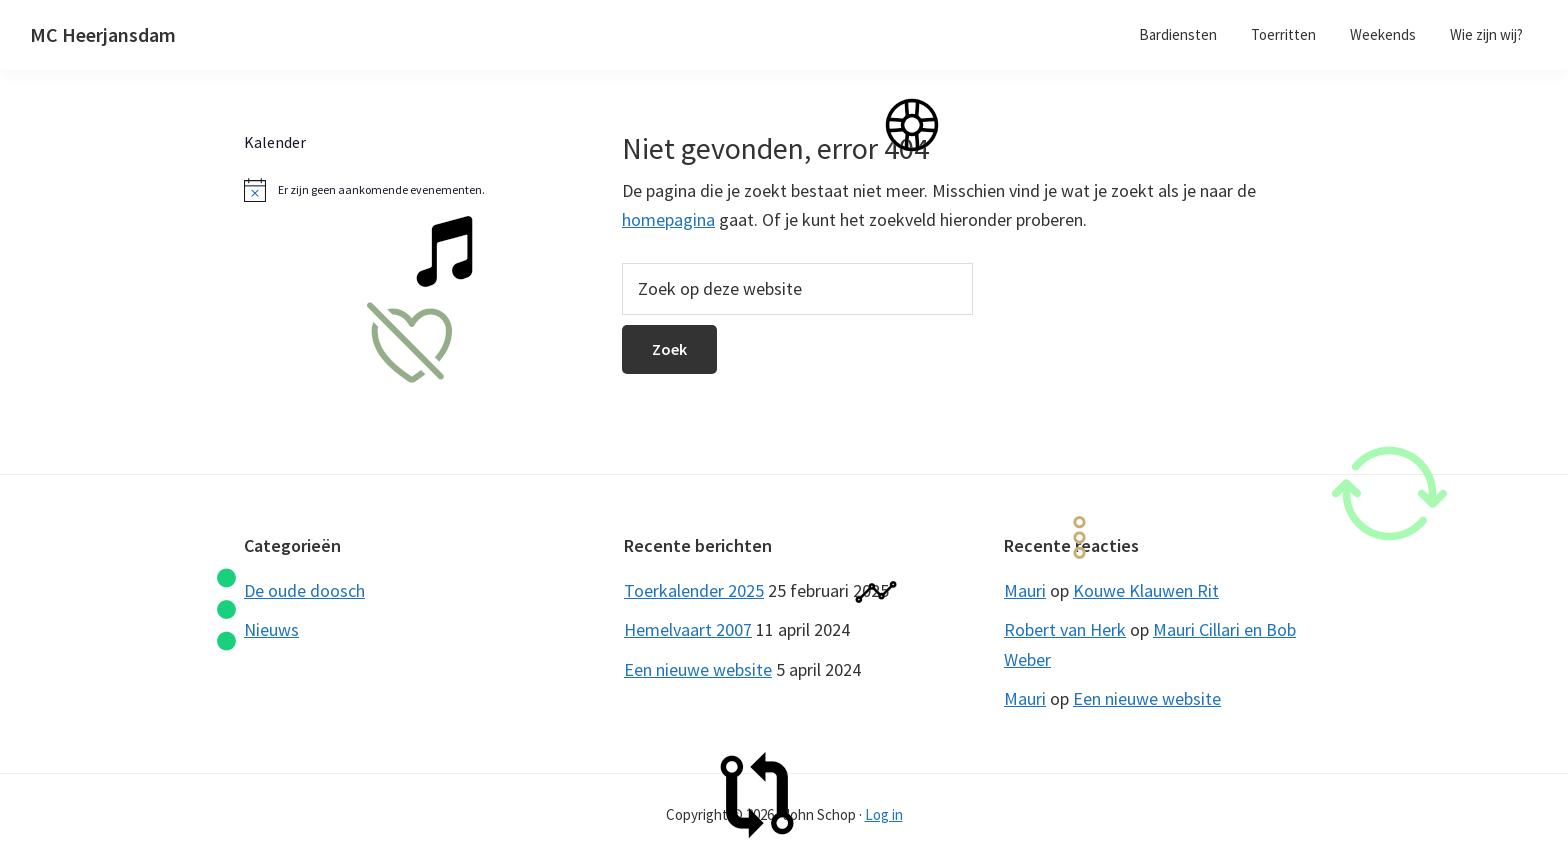 This screenshot has height=857, width=1568. Describe the element at coordinates (912, 125) in the screenshot. I see `access help or support center` at that location.